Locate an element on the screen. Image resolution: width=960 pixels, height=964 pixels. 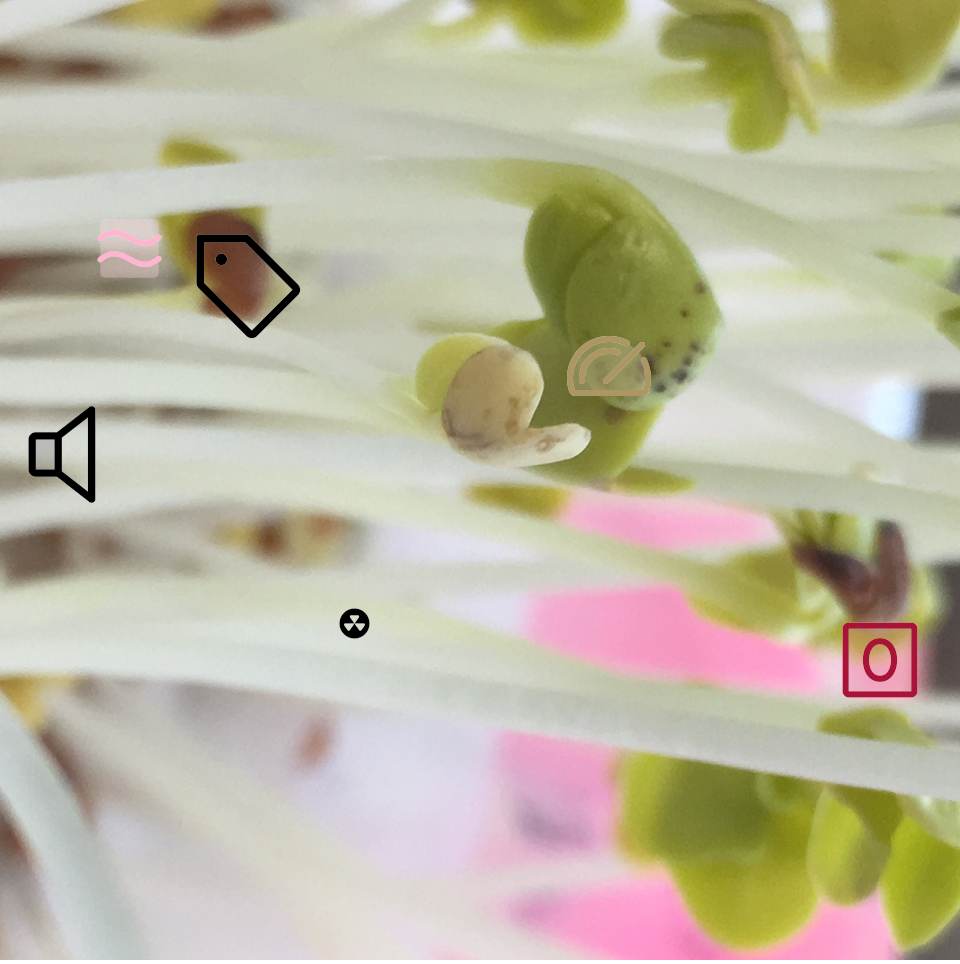
fallout shelter location indicator is located at coordinates (354, 623).